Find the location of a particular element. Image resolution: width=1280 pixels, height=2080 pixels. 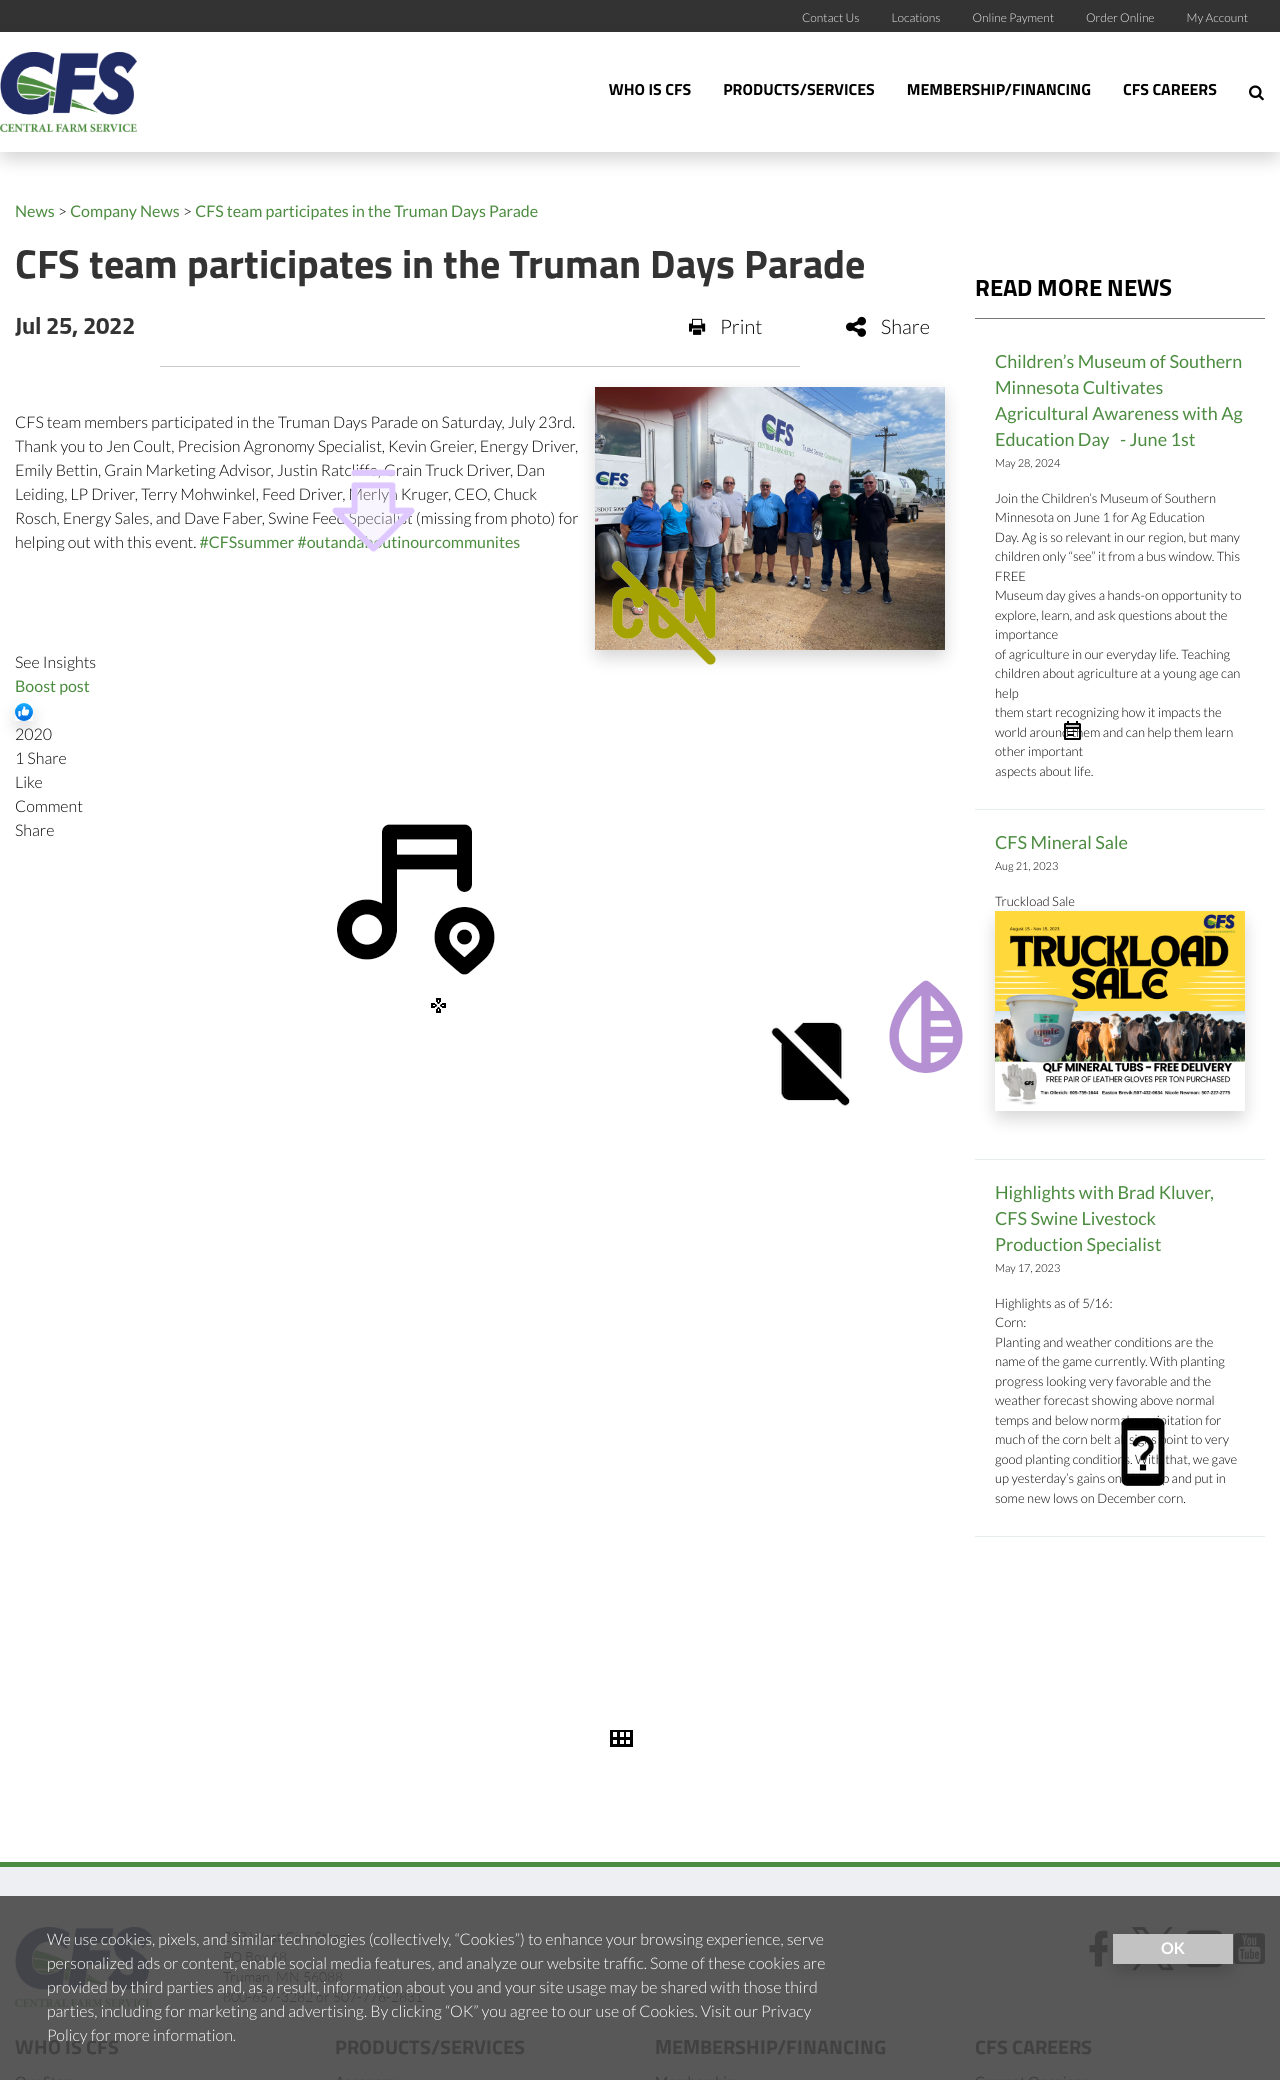

access gaming features or controls is located at coordinates (438, 1005).